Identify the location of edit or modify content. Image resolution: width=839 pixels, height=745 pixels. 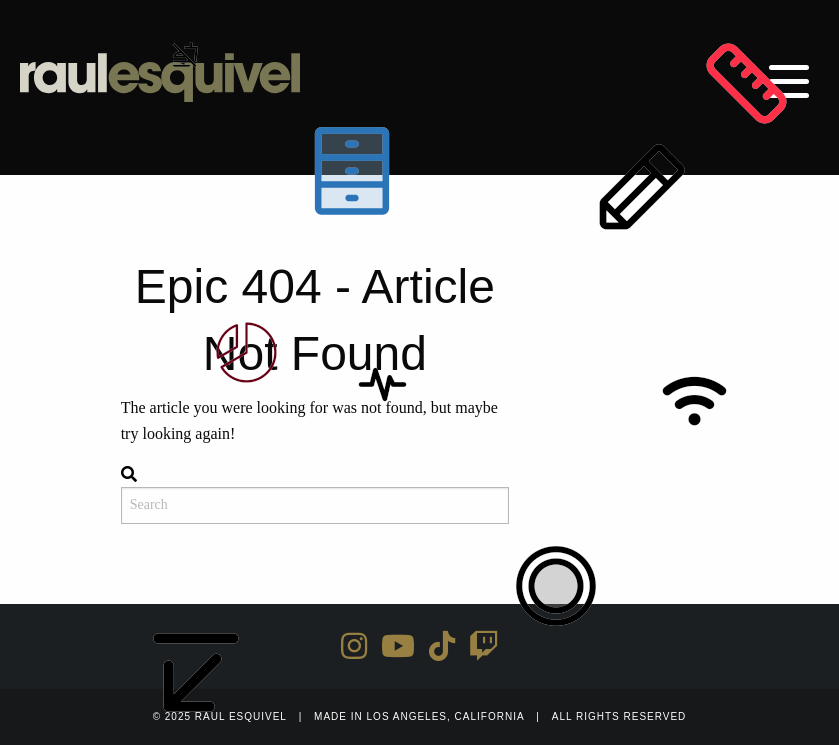
(640, 188).